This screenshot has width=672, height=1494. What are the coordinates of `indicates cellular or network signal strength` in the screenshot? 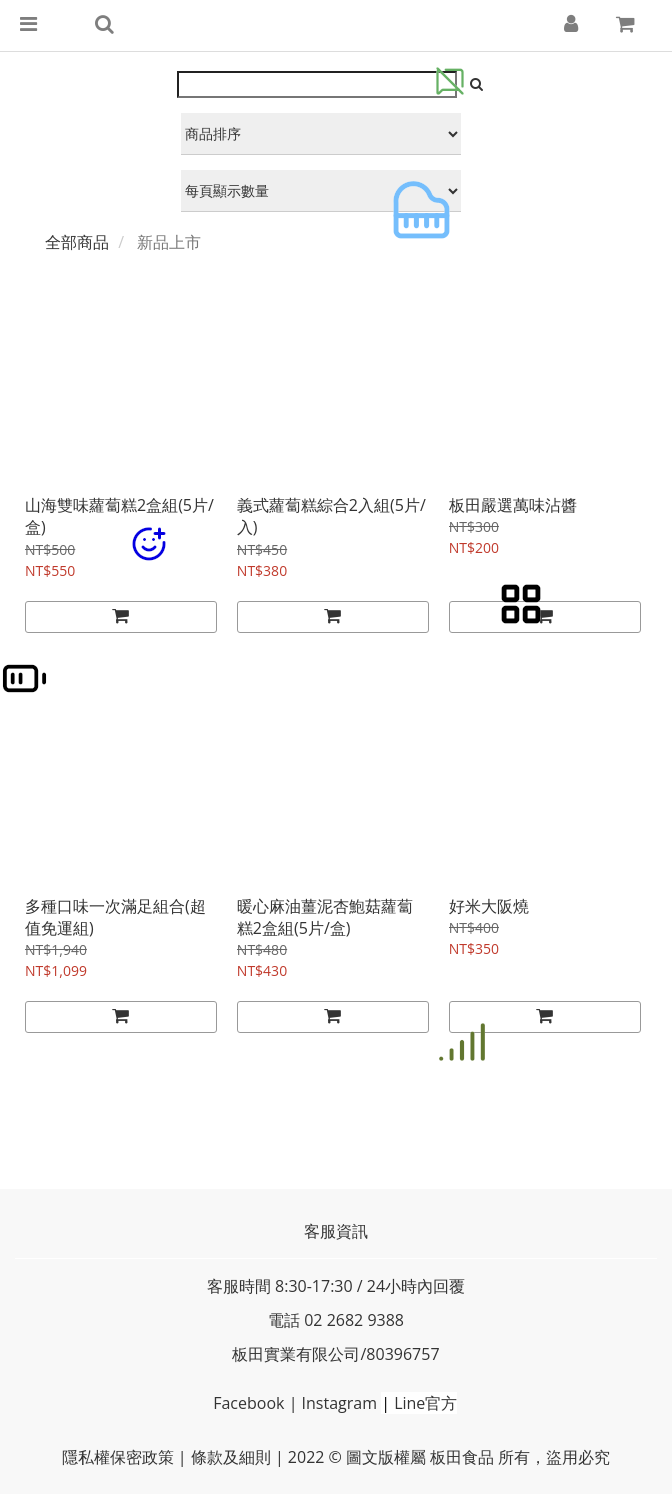 It's located at (462, 1042).